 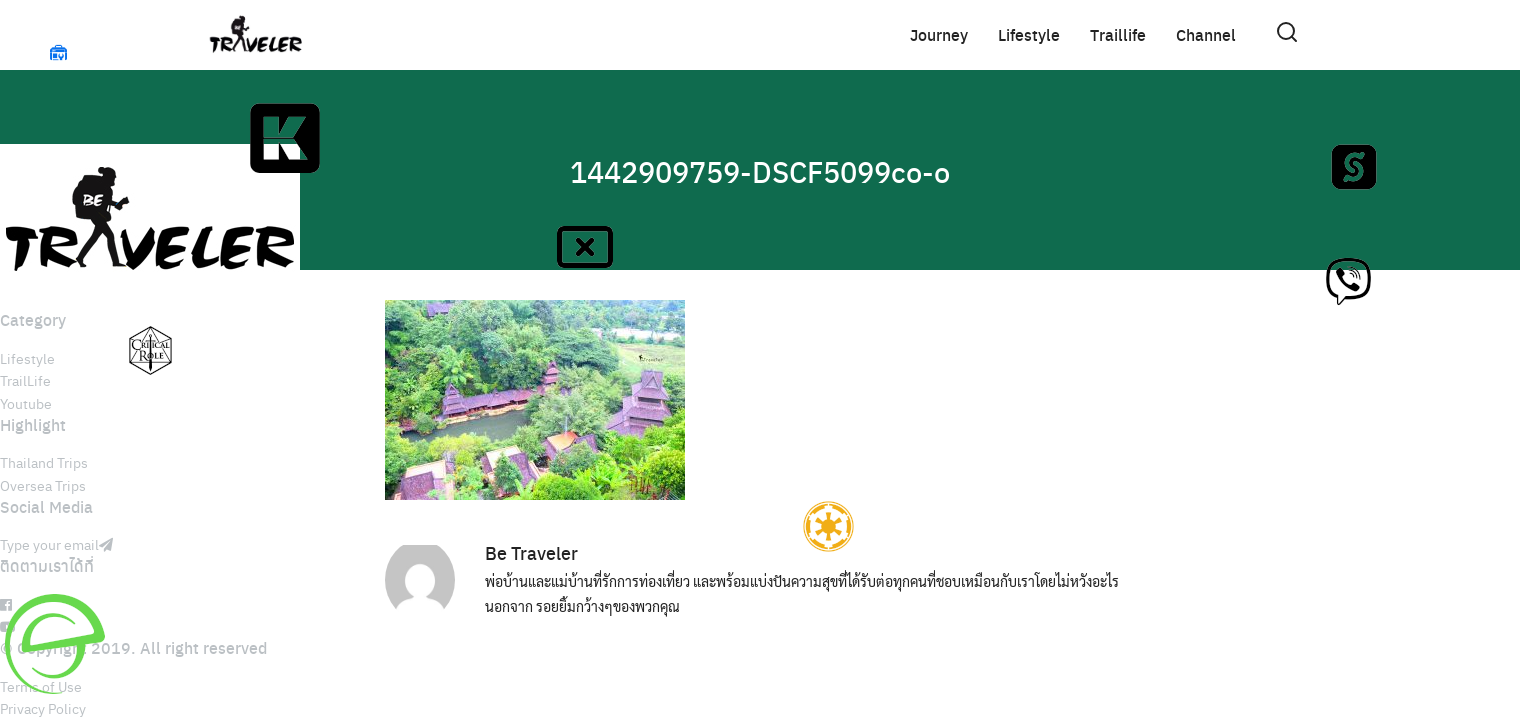 I want to click on close the current window, so click(x=585, y=247).